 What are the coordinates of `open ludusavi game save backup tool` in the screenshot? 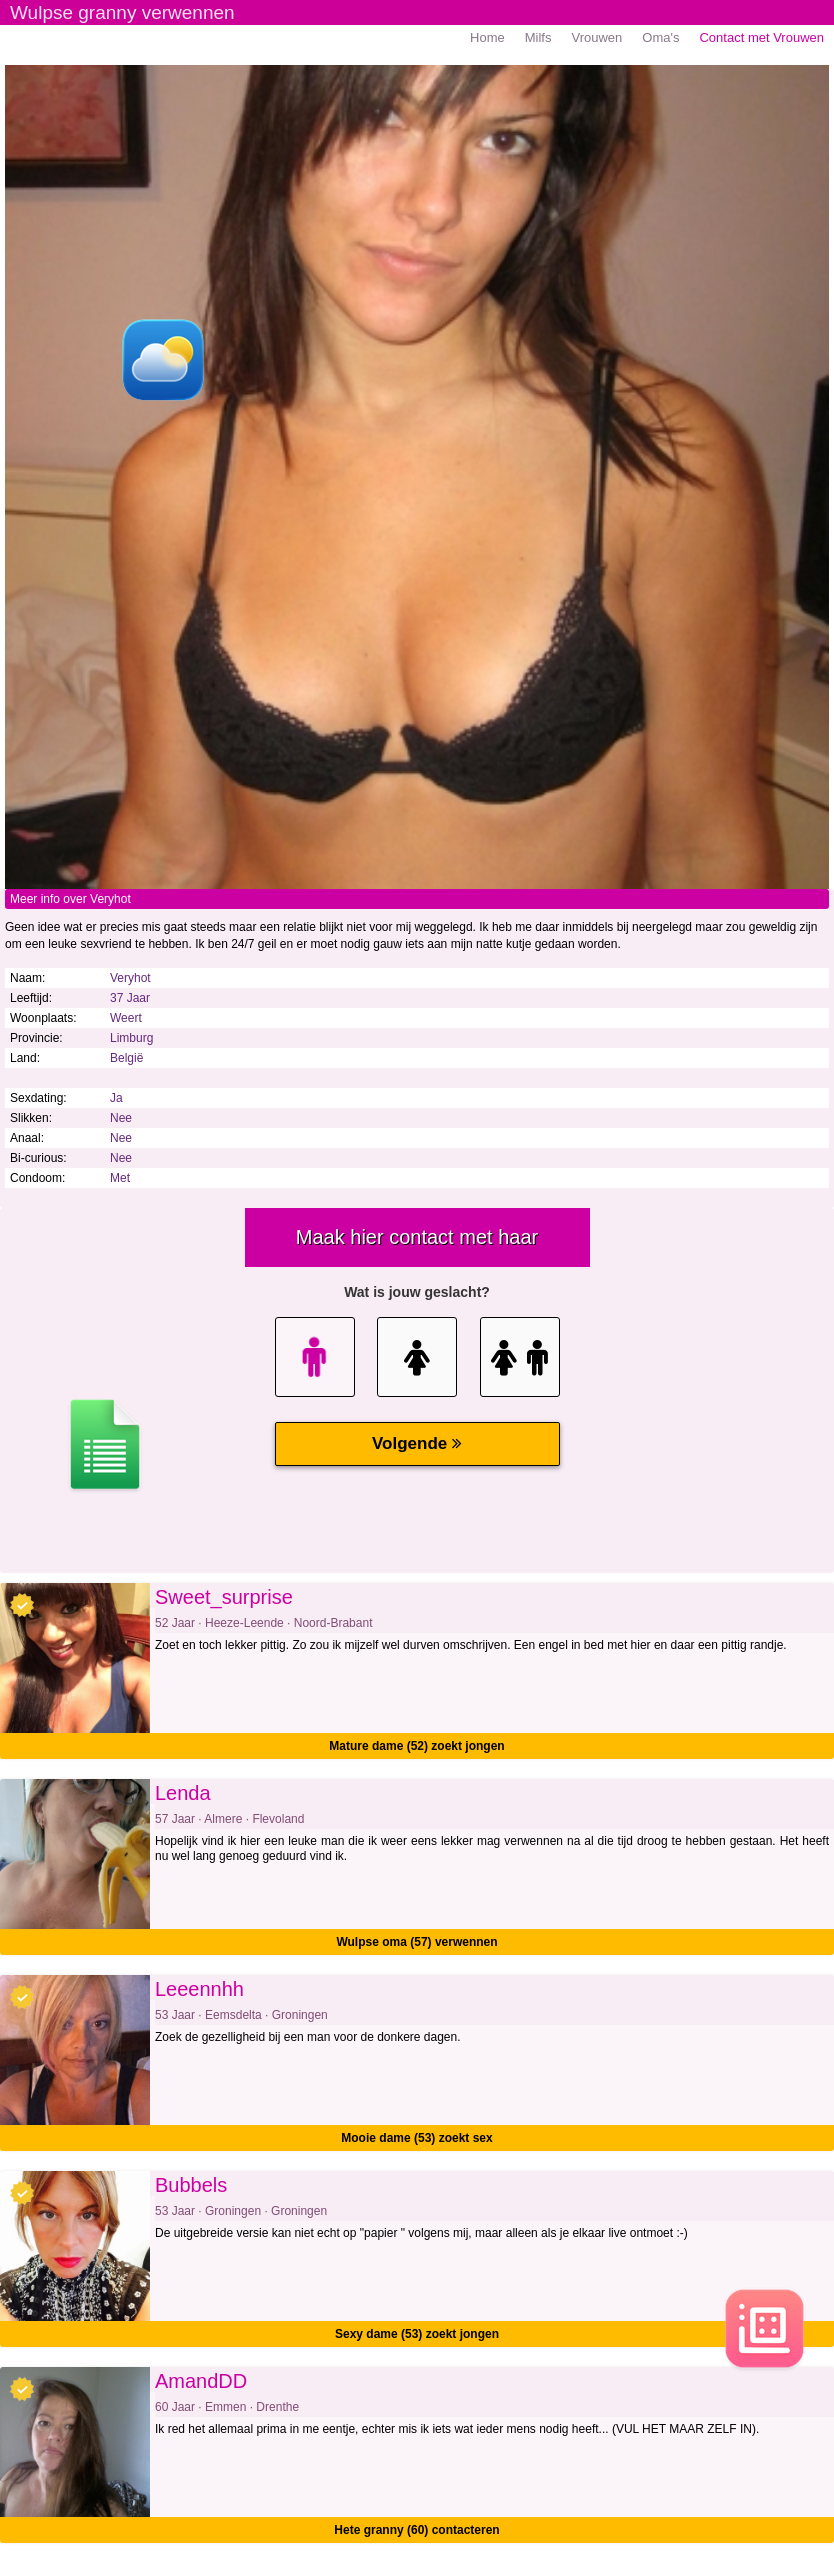 It's located at (764, 2328).